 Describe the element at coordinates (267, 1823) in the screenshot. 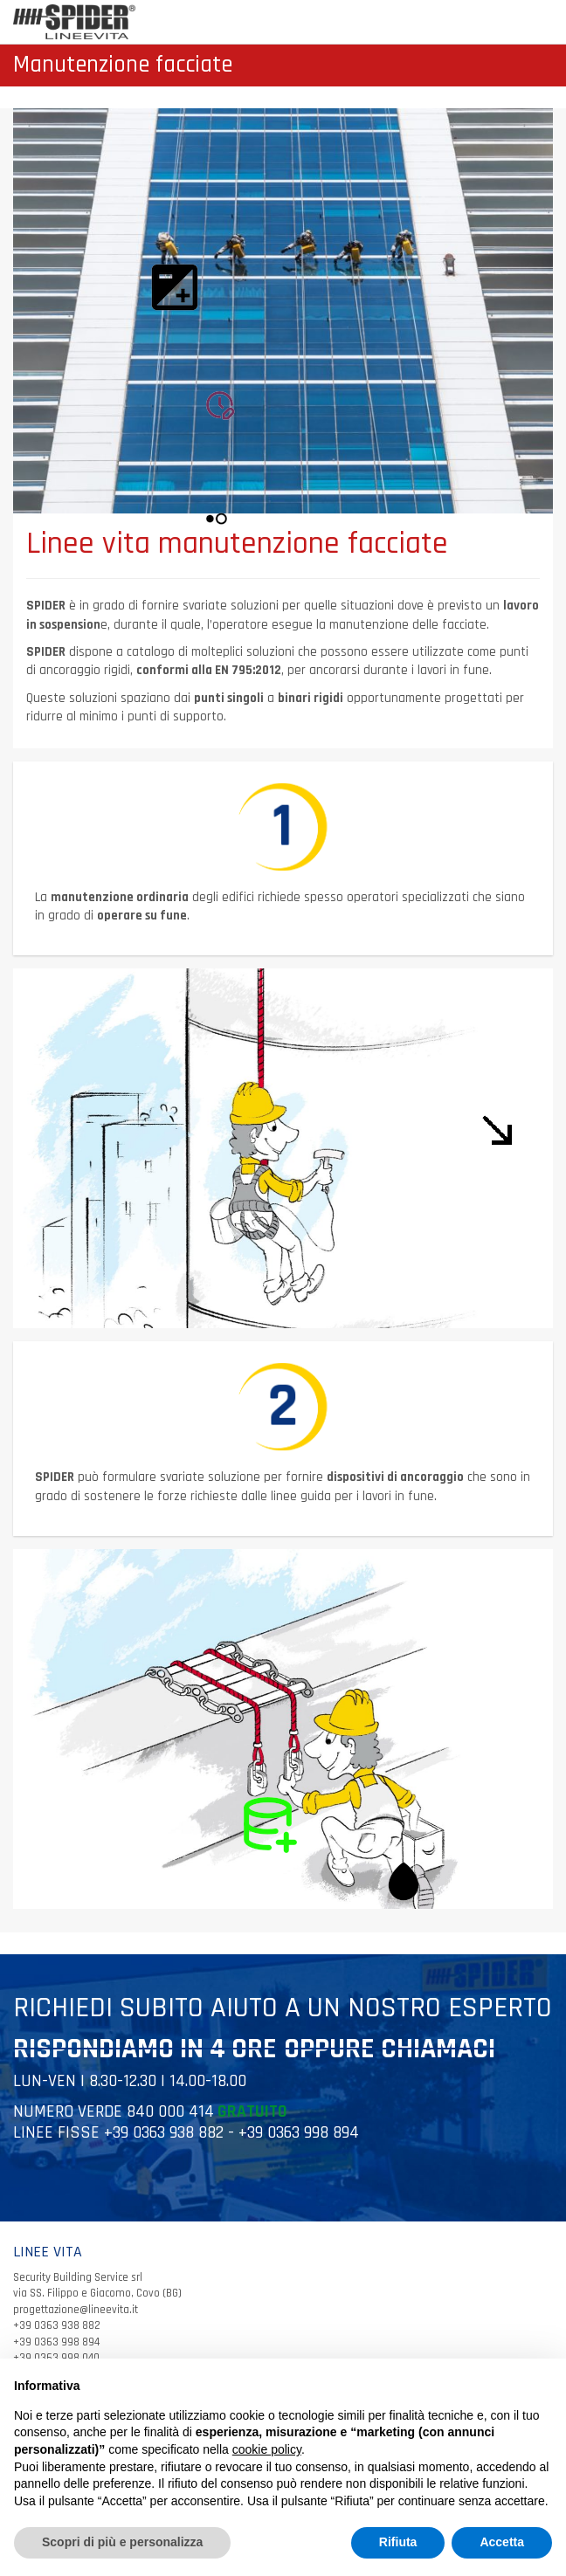

I see `add a new database` at that location.